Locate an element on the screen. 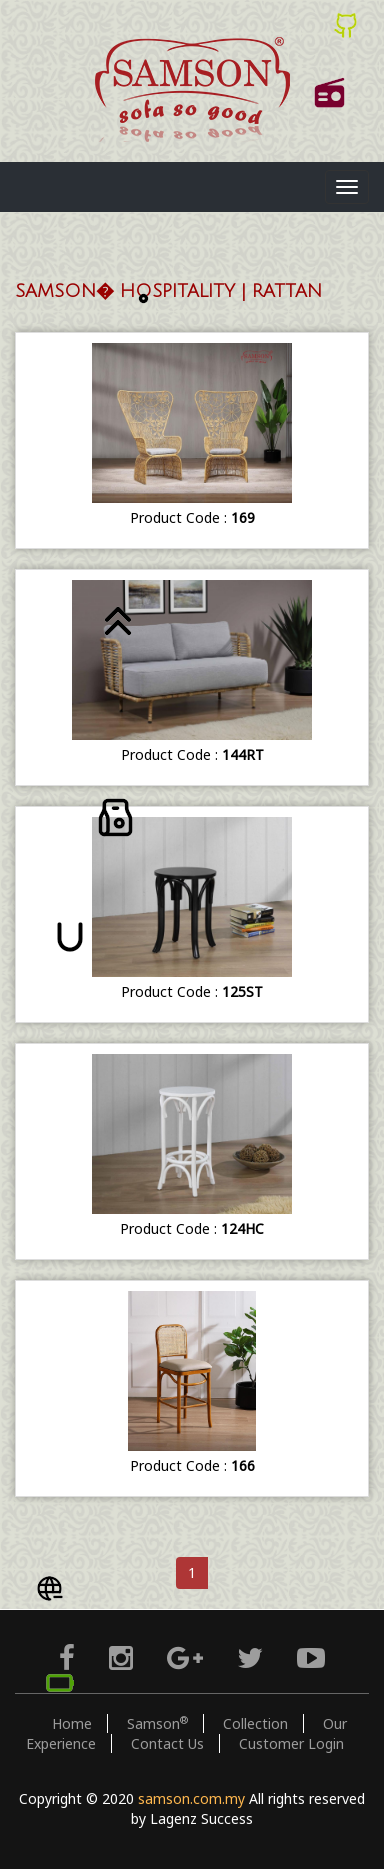 This screenshot has height=1869, width=384. access radio or audio streaming is located at coordinates (329, 94).